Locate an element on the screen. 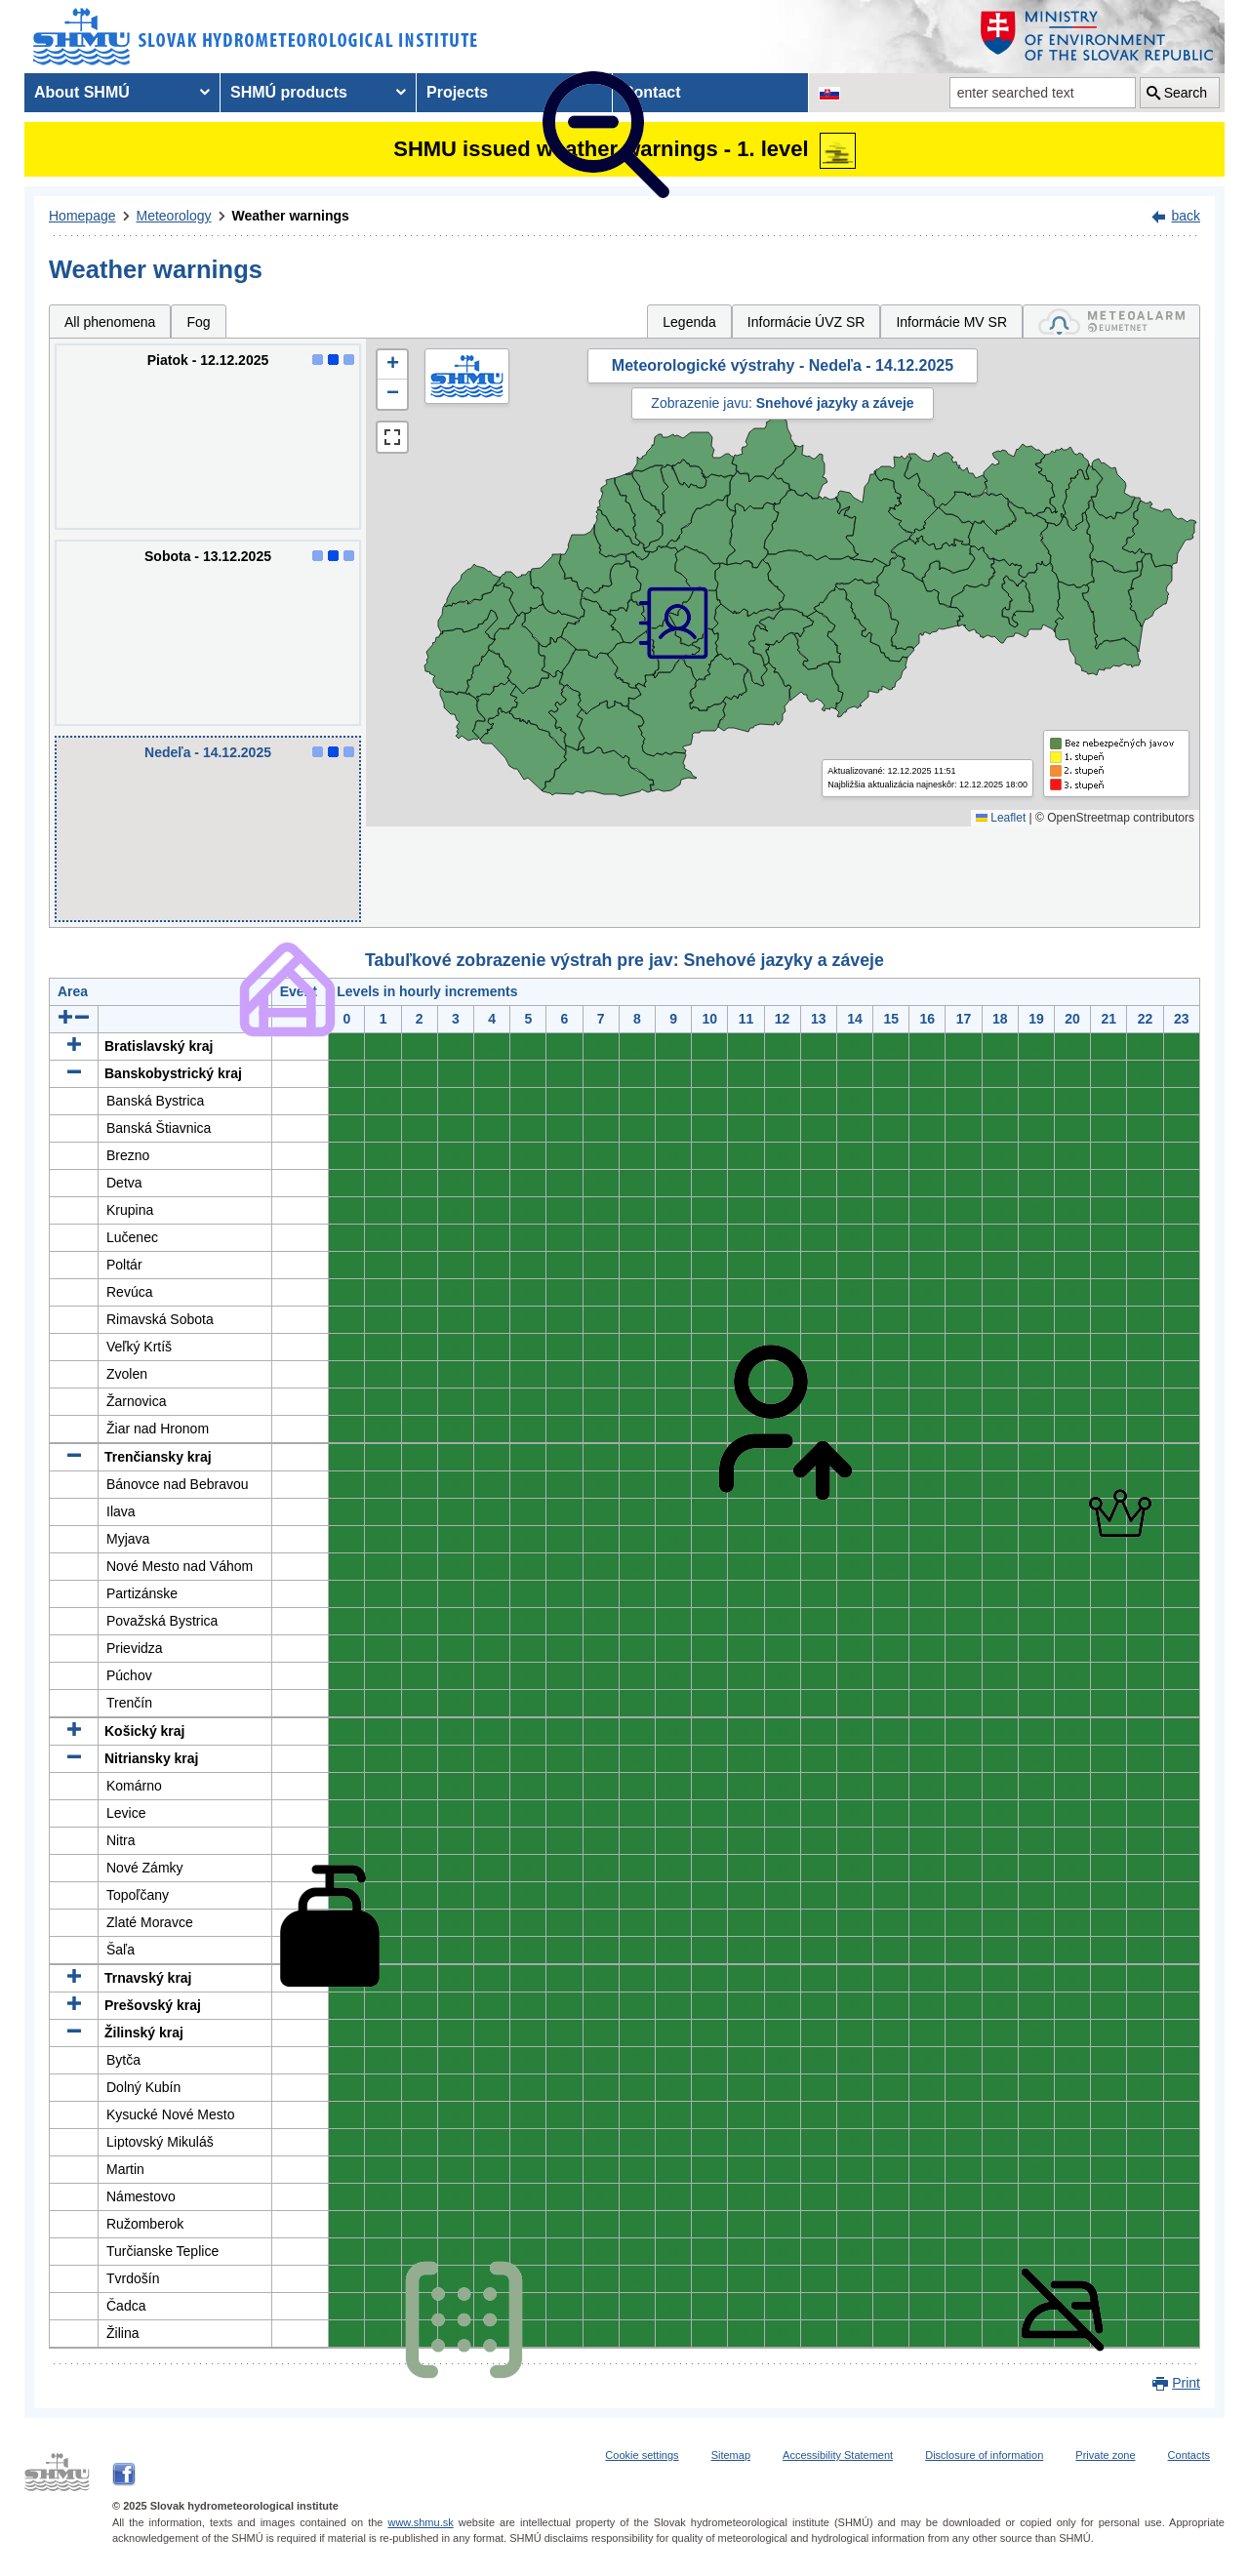  zoom out to see more content is located at coordinates (606, 135).